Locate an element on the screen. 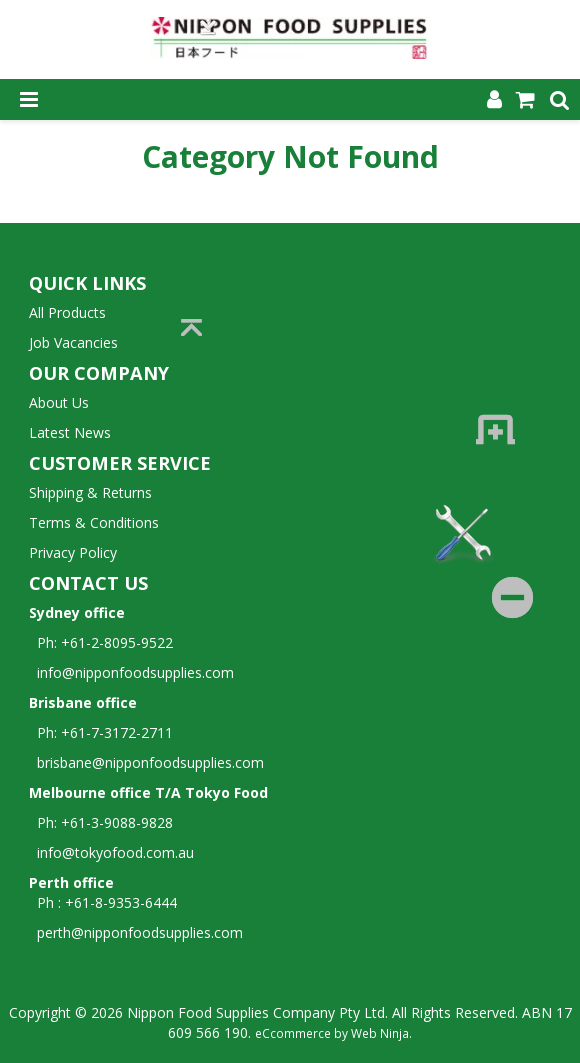 The height and width of the screenshot is (1063, 580). open a new browser tab is located at coordinates (495, 429).